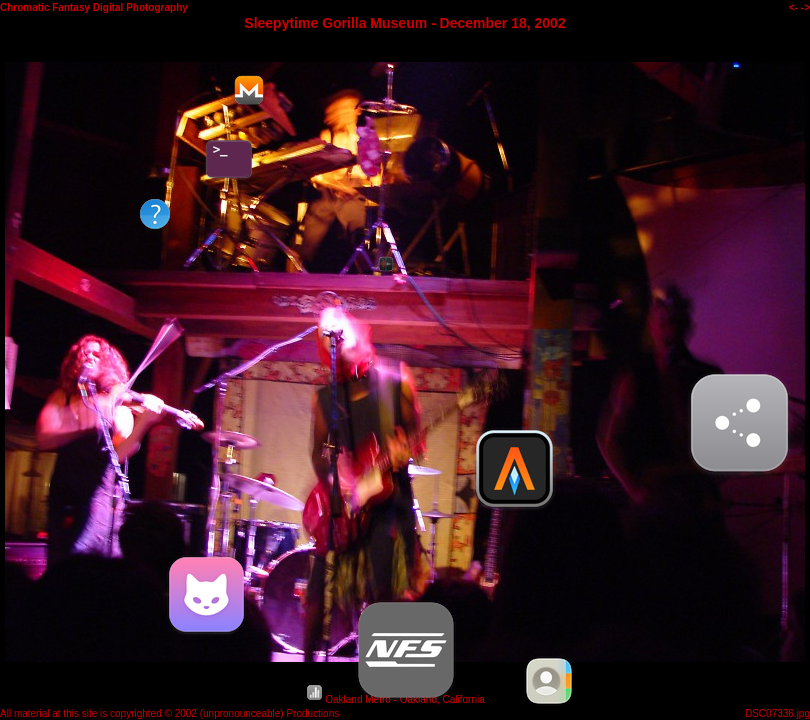 The width and height of the screenshot is (810, 720). What do you see at coordinates (514, 468) in the screenshot?
I see `launch alacritty terminal emulator` at bounding box center [514, 468].